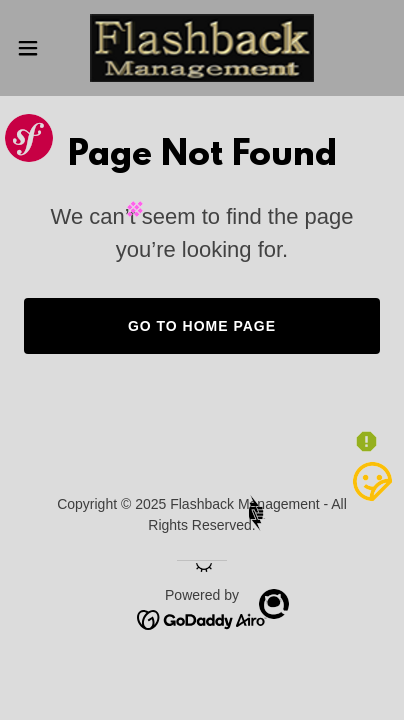 The width and height of the screenshot is (404, 720). I want to click on mingw-w64 compiler toolchain logo, so click(135, 209).